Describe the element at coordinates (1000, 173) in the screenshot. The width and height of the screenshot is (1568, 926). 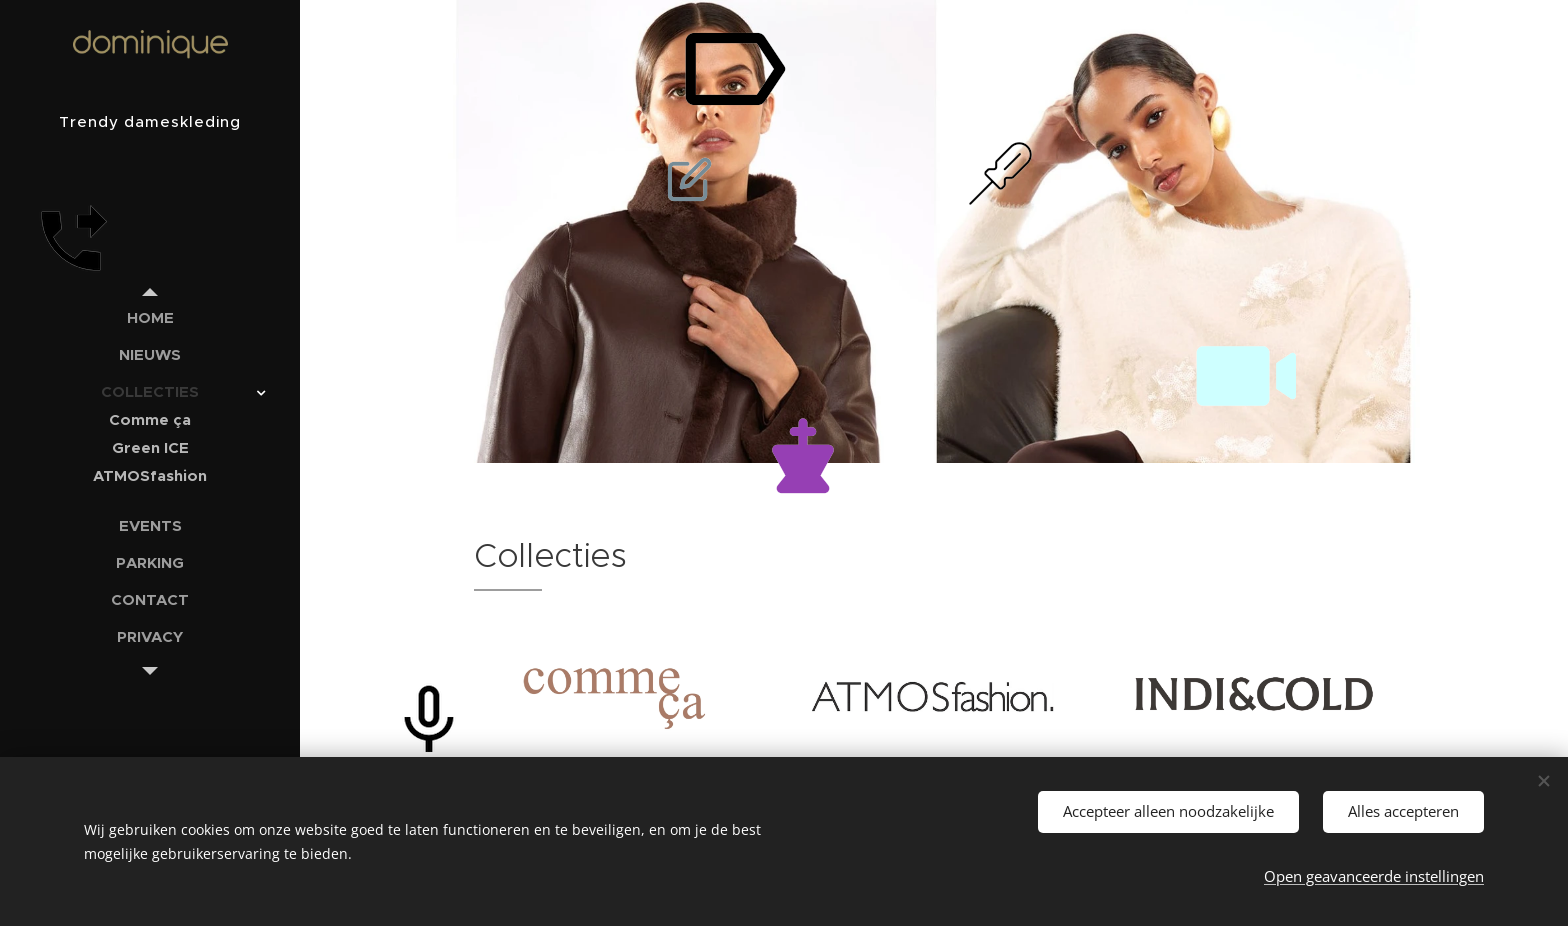
I see `access settings or configuration options` at that location.